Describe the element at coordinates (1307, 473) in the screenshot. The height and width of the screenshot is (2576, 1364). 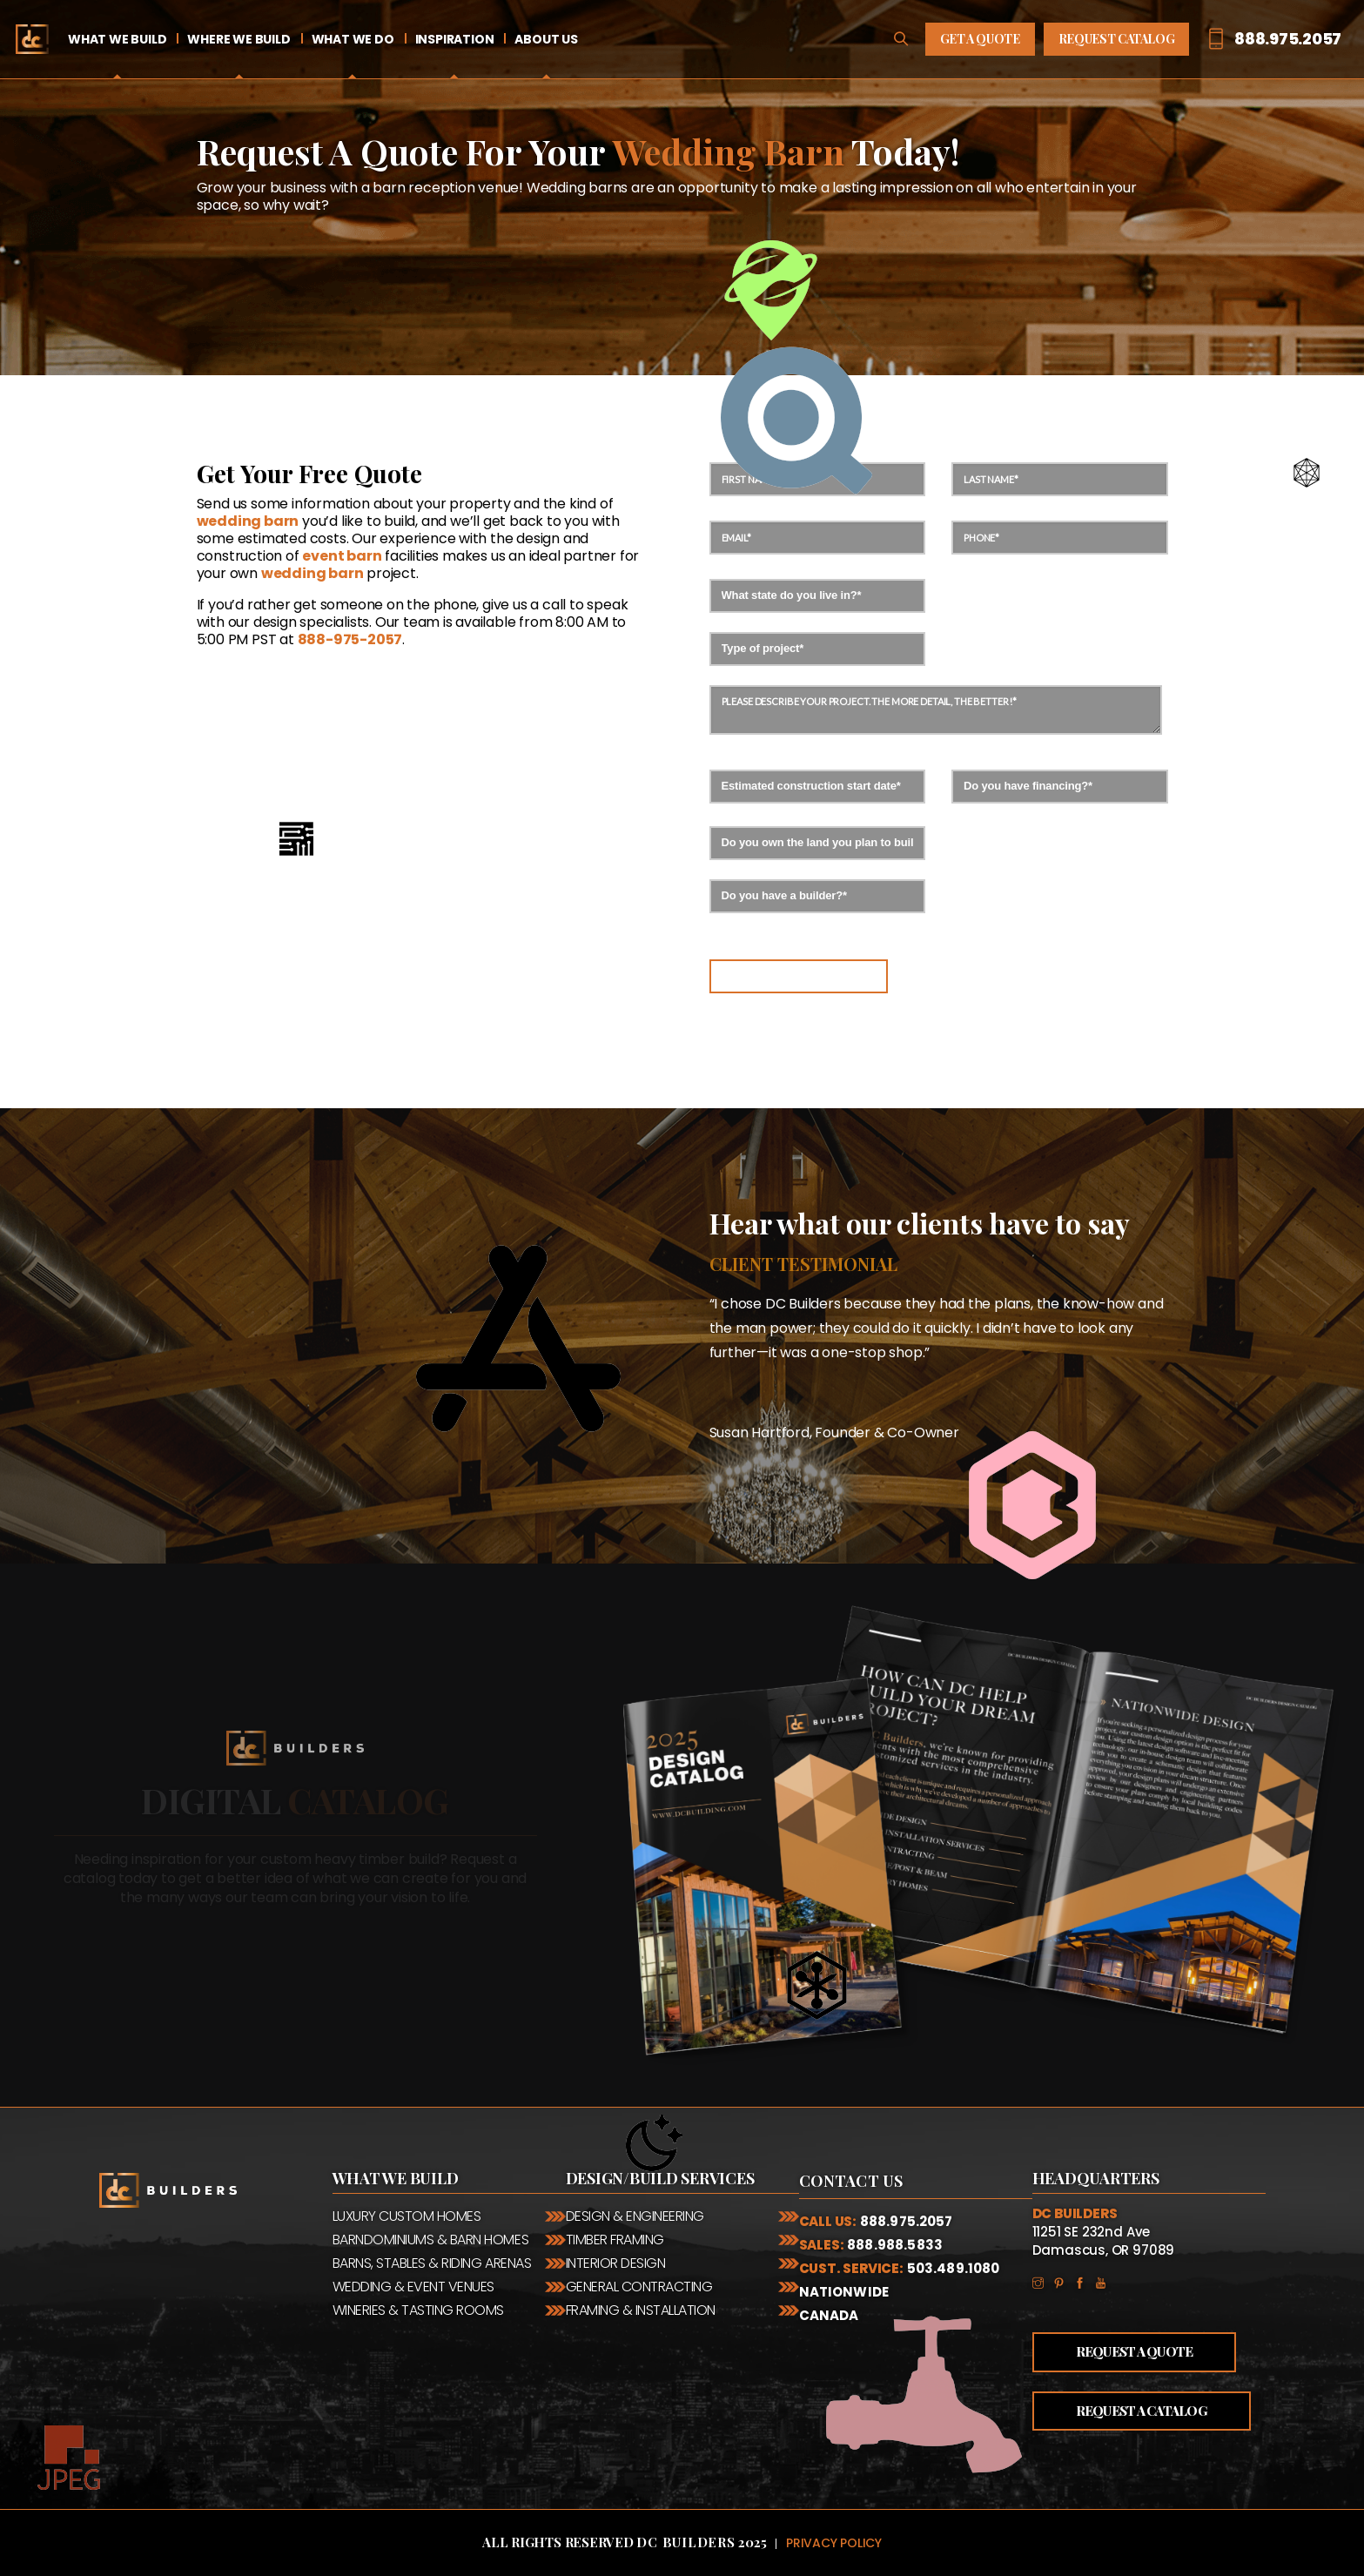
I see `OpenJS Foundation logo` at that location.